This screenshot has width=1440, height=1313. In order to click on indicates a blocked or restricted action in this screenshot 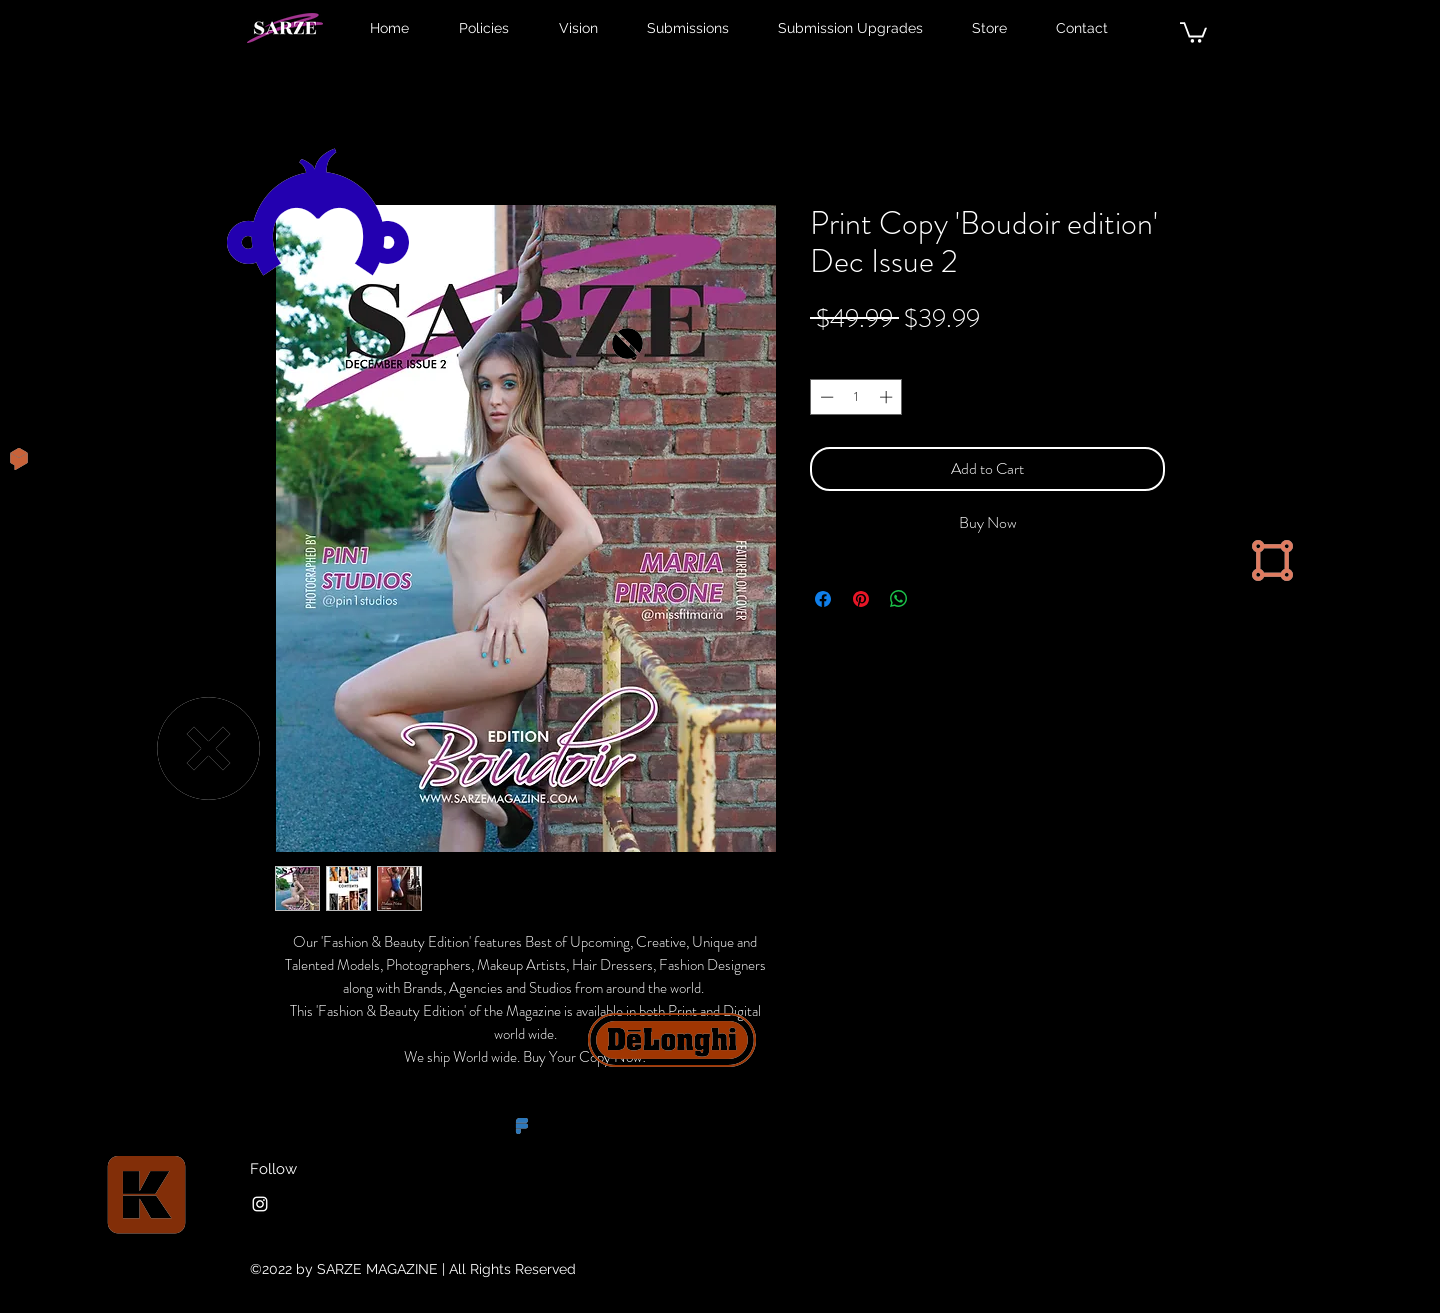, I will do `click(627, 343)`.